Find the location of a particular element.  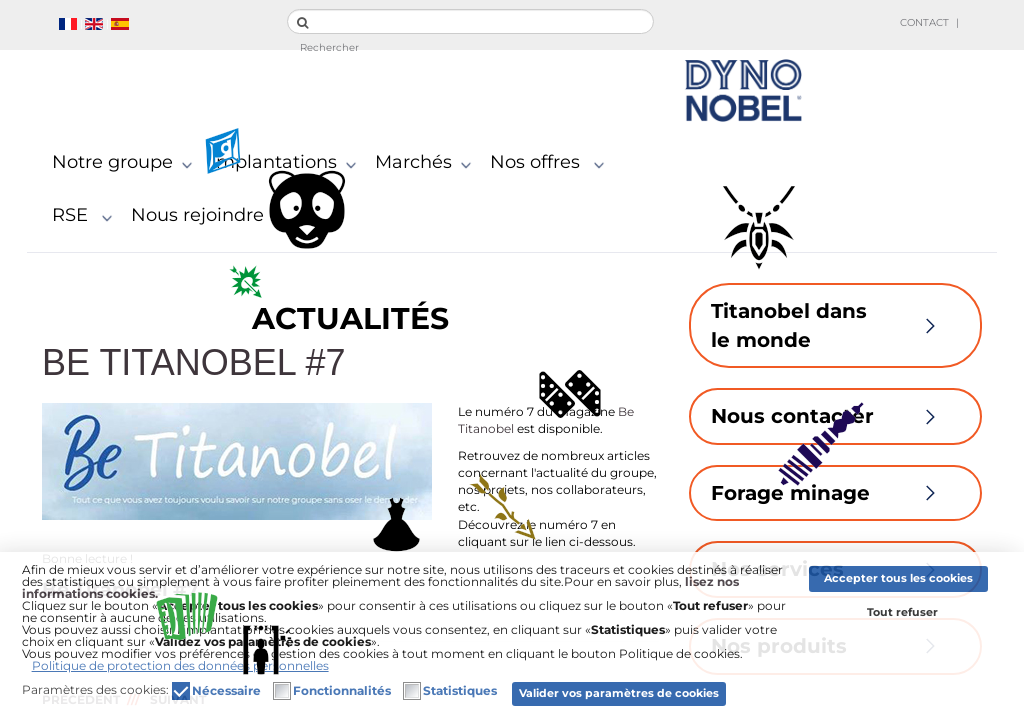

view engine or vehicle diagnostics is located at coordinates (821, 444).